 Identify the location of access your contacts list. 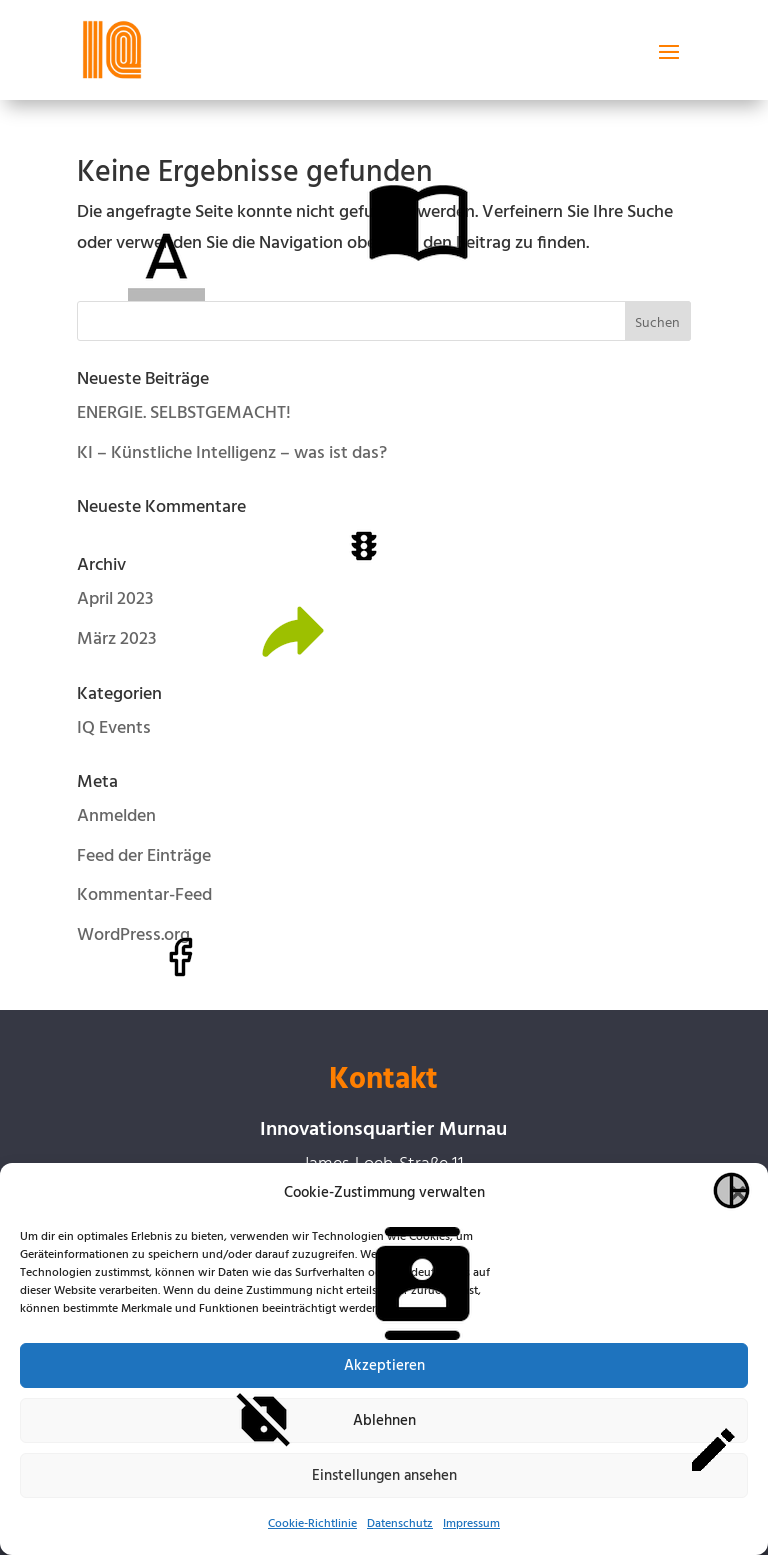
(422, 1283).